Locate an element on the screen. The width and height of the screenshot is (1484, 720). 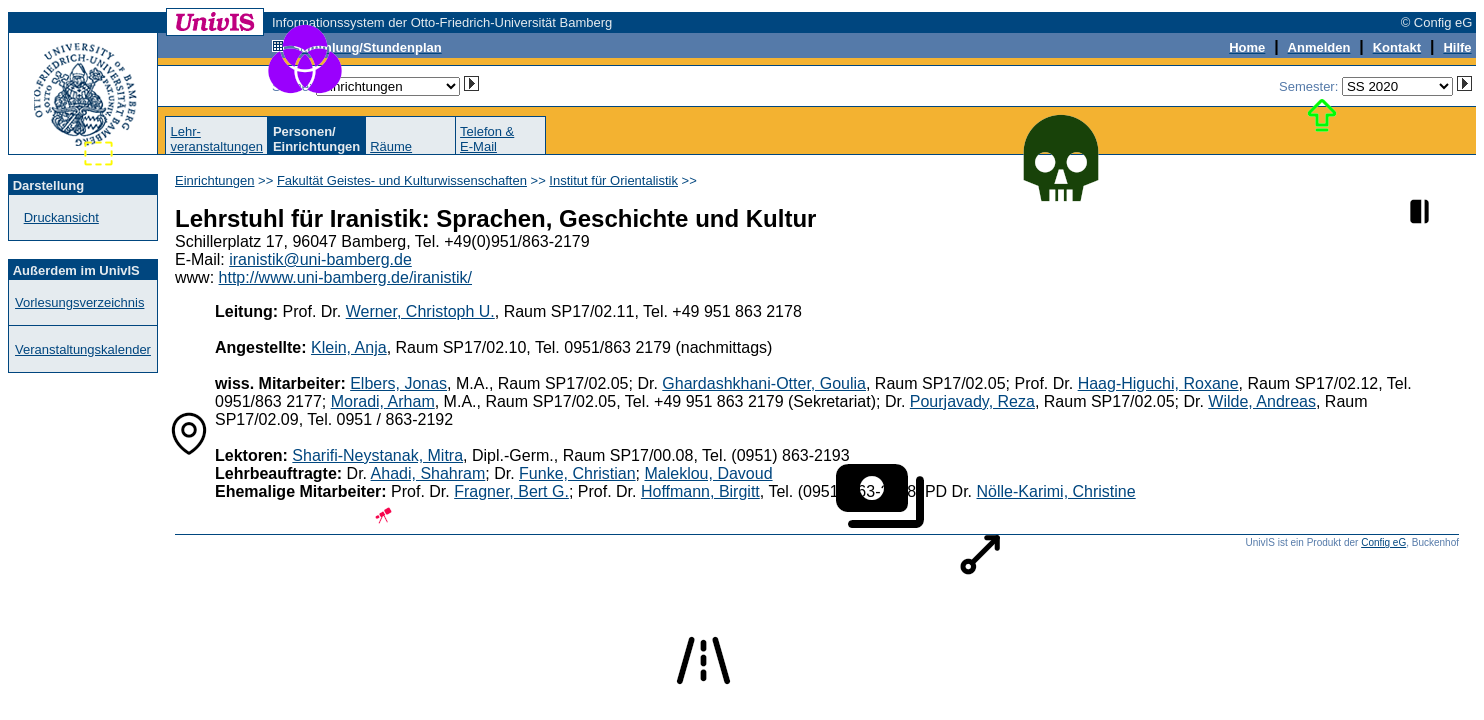
access payment methods is located at coordinates (880, 496).